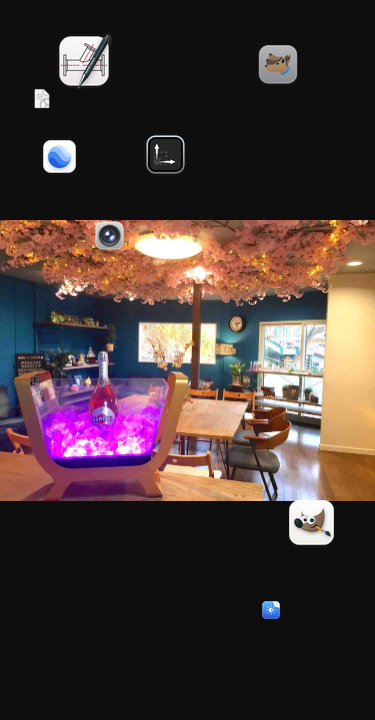 This screenshot has width=375, height=720. Describe the element at coordinates (42, 99) in the screenshot. I see `shared library file used by system applications` at that location.